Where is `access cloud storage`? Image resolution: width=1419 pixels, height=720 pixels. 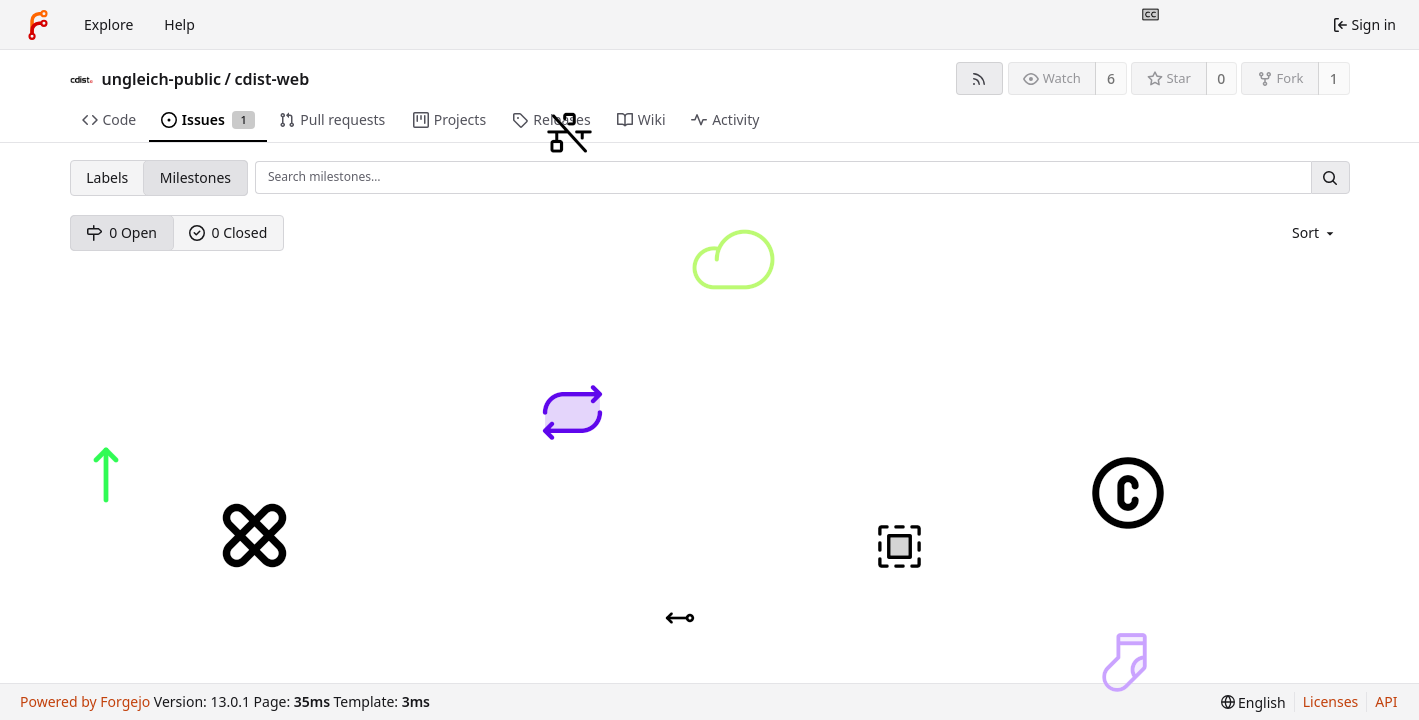
access cloud storage is located at coordinates (733, 259).